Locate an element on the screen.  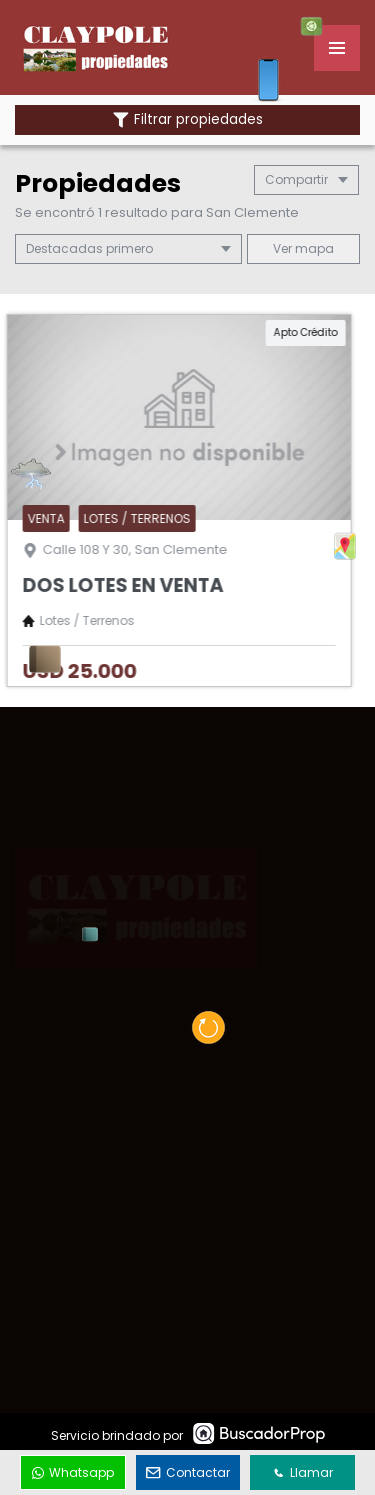
access the desktop folder is located at coordinates (90, 934).